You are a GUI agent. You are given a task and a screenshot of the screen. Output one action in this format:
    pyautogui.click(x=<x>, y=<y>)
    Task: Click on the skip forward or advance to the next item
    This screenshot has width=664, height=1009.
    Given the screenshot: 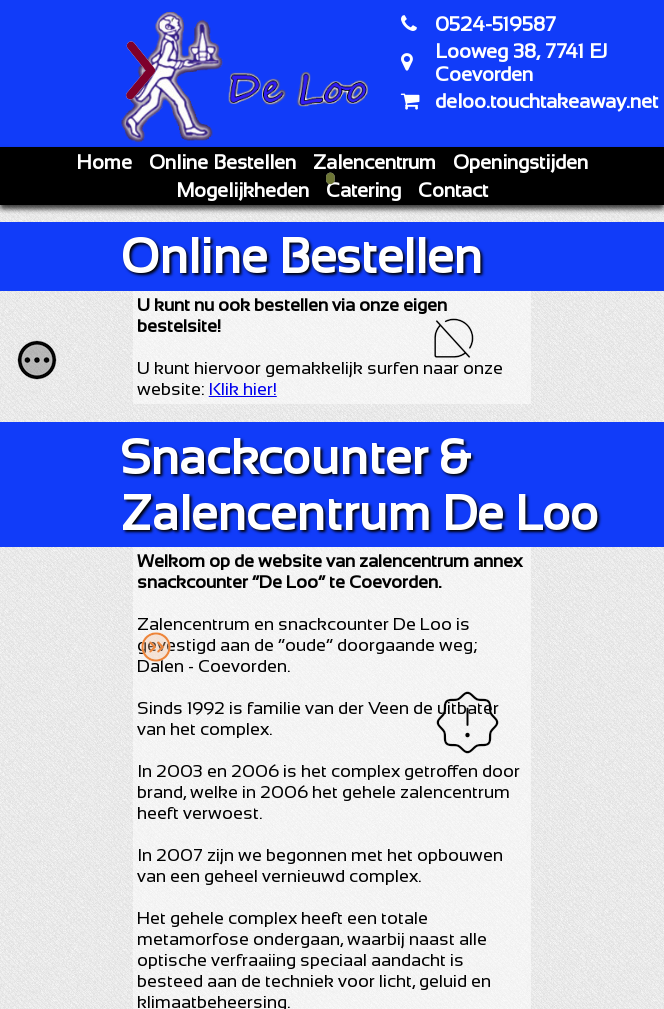 What is the action you would take?
    pyautogui.click(x=156, y=647)
    